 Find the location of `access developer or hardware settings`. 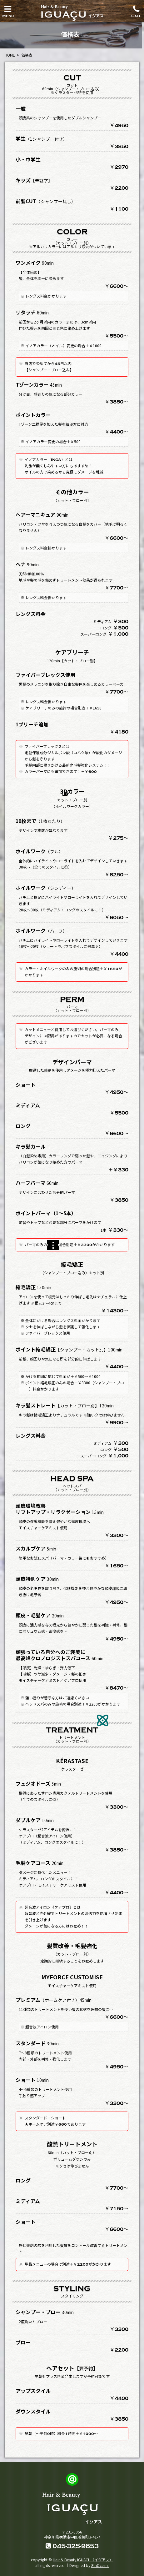

access developer or hardware settings is located at coordinates (65, 793).